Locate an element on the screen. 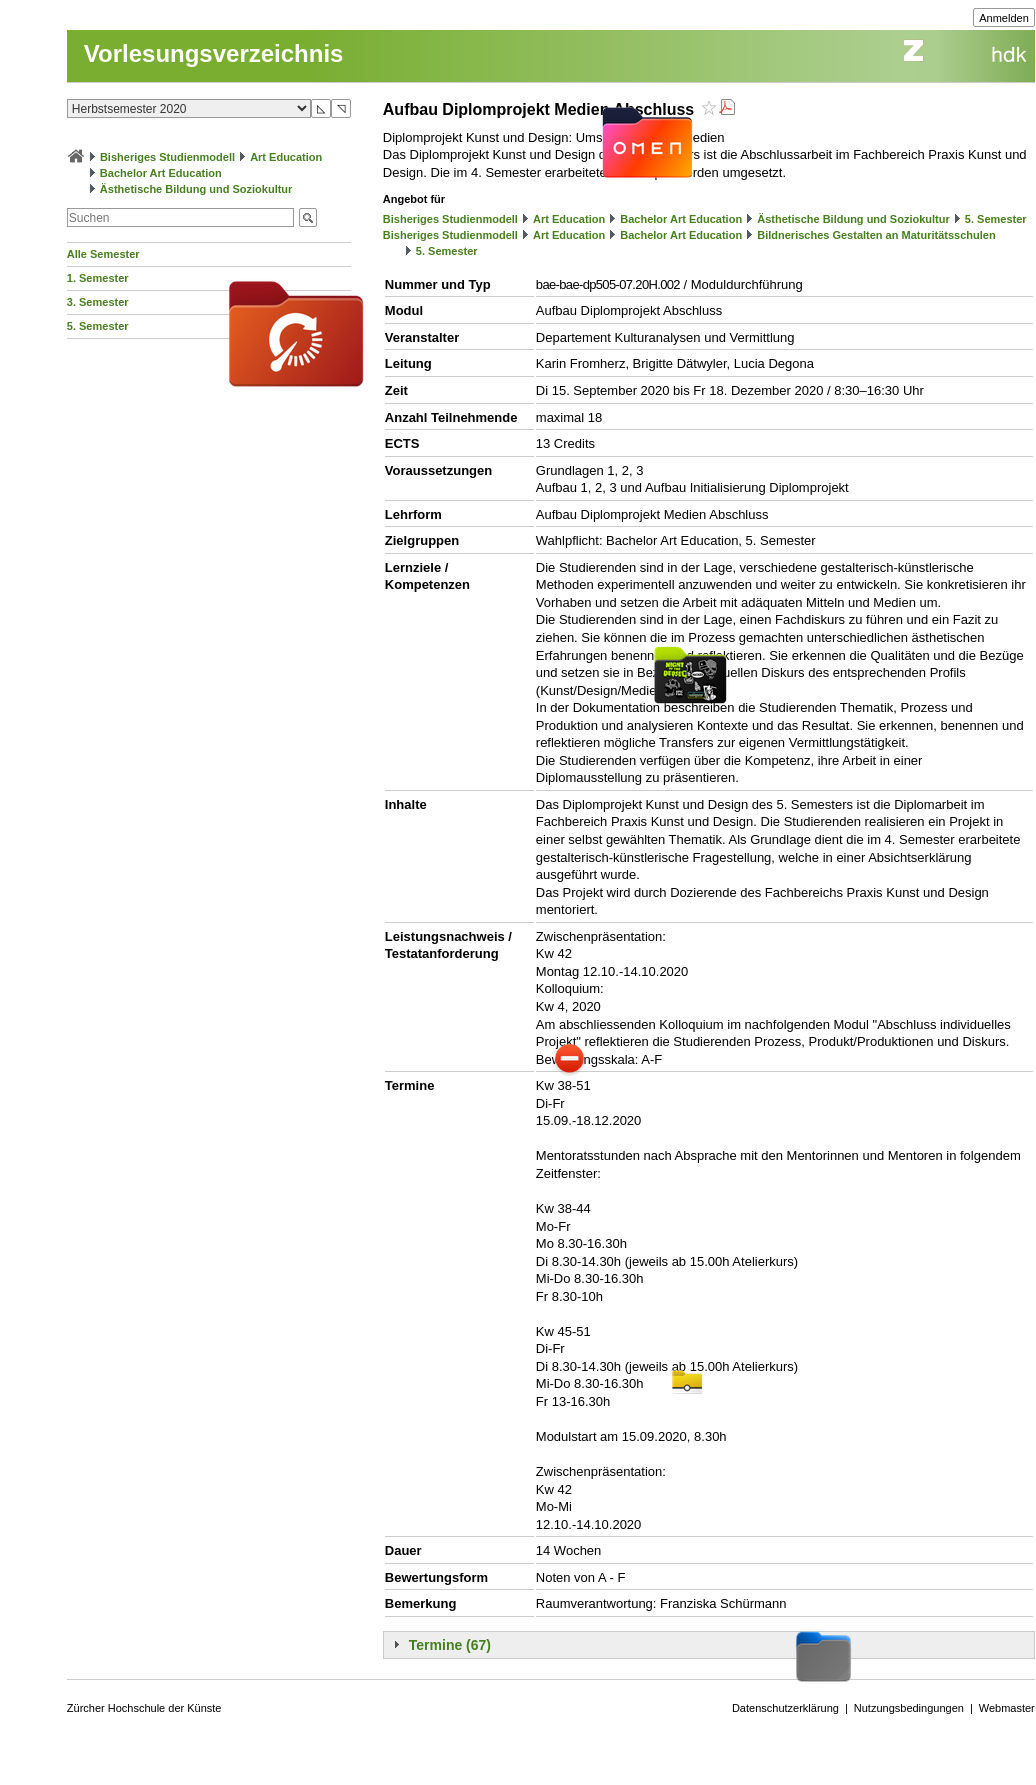 The image size is (1036, 1785). open a folder or directory is located at coordinates (823, 1656).